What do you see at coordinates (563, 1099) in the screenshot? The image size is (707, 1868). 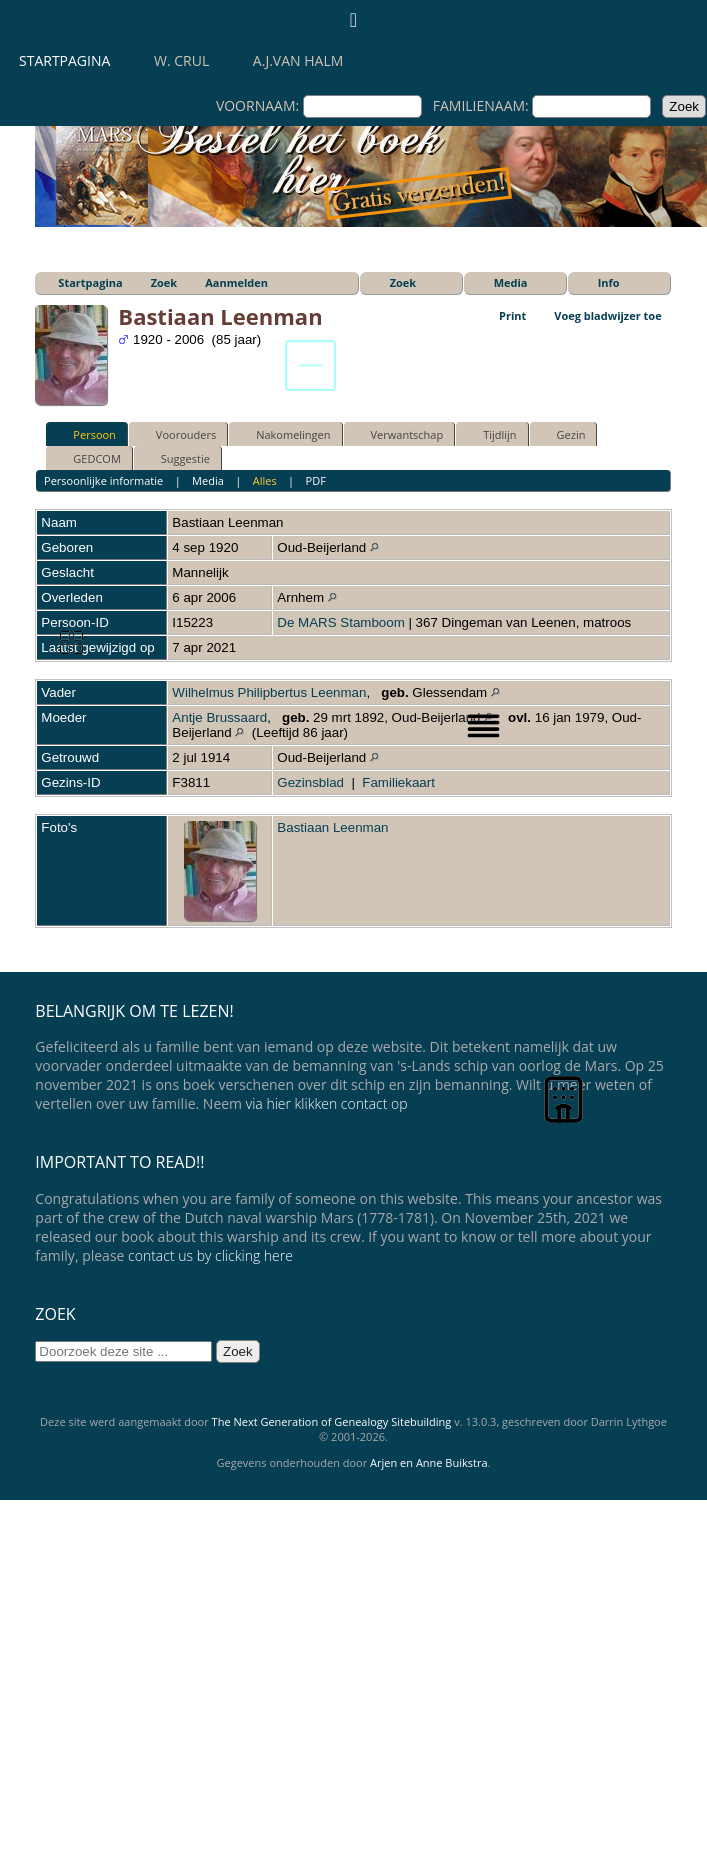 I see `find nearby hotels or accommodations` at bounding box center [563, 1099].